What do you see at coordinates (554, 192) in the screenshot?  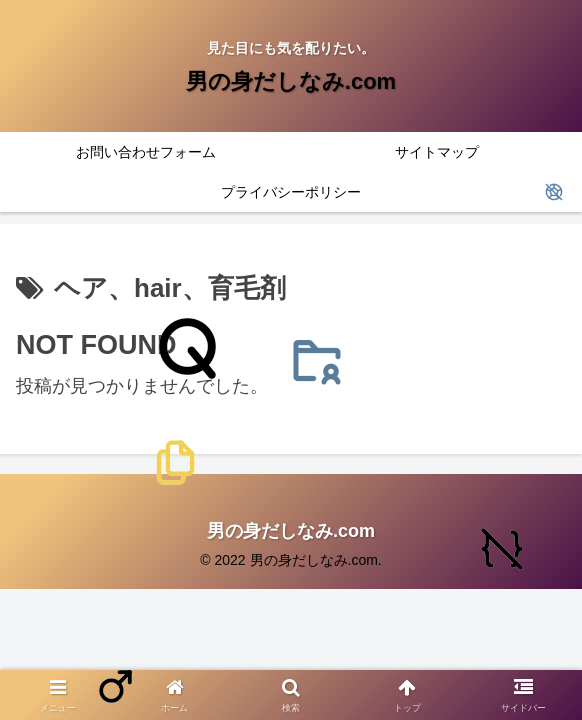 I see `disable football/soccer notifications` at bounding box center [554, 192].